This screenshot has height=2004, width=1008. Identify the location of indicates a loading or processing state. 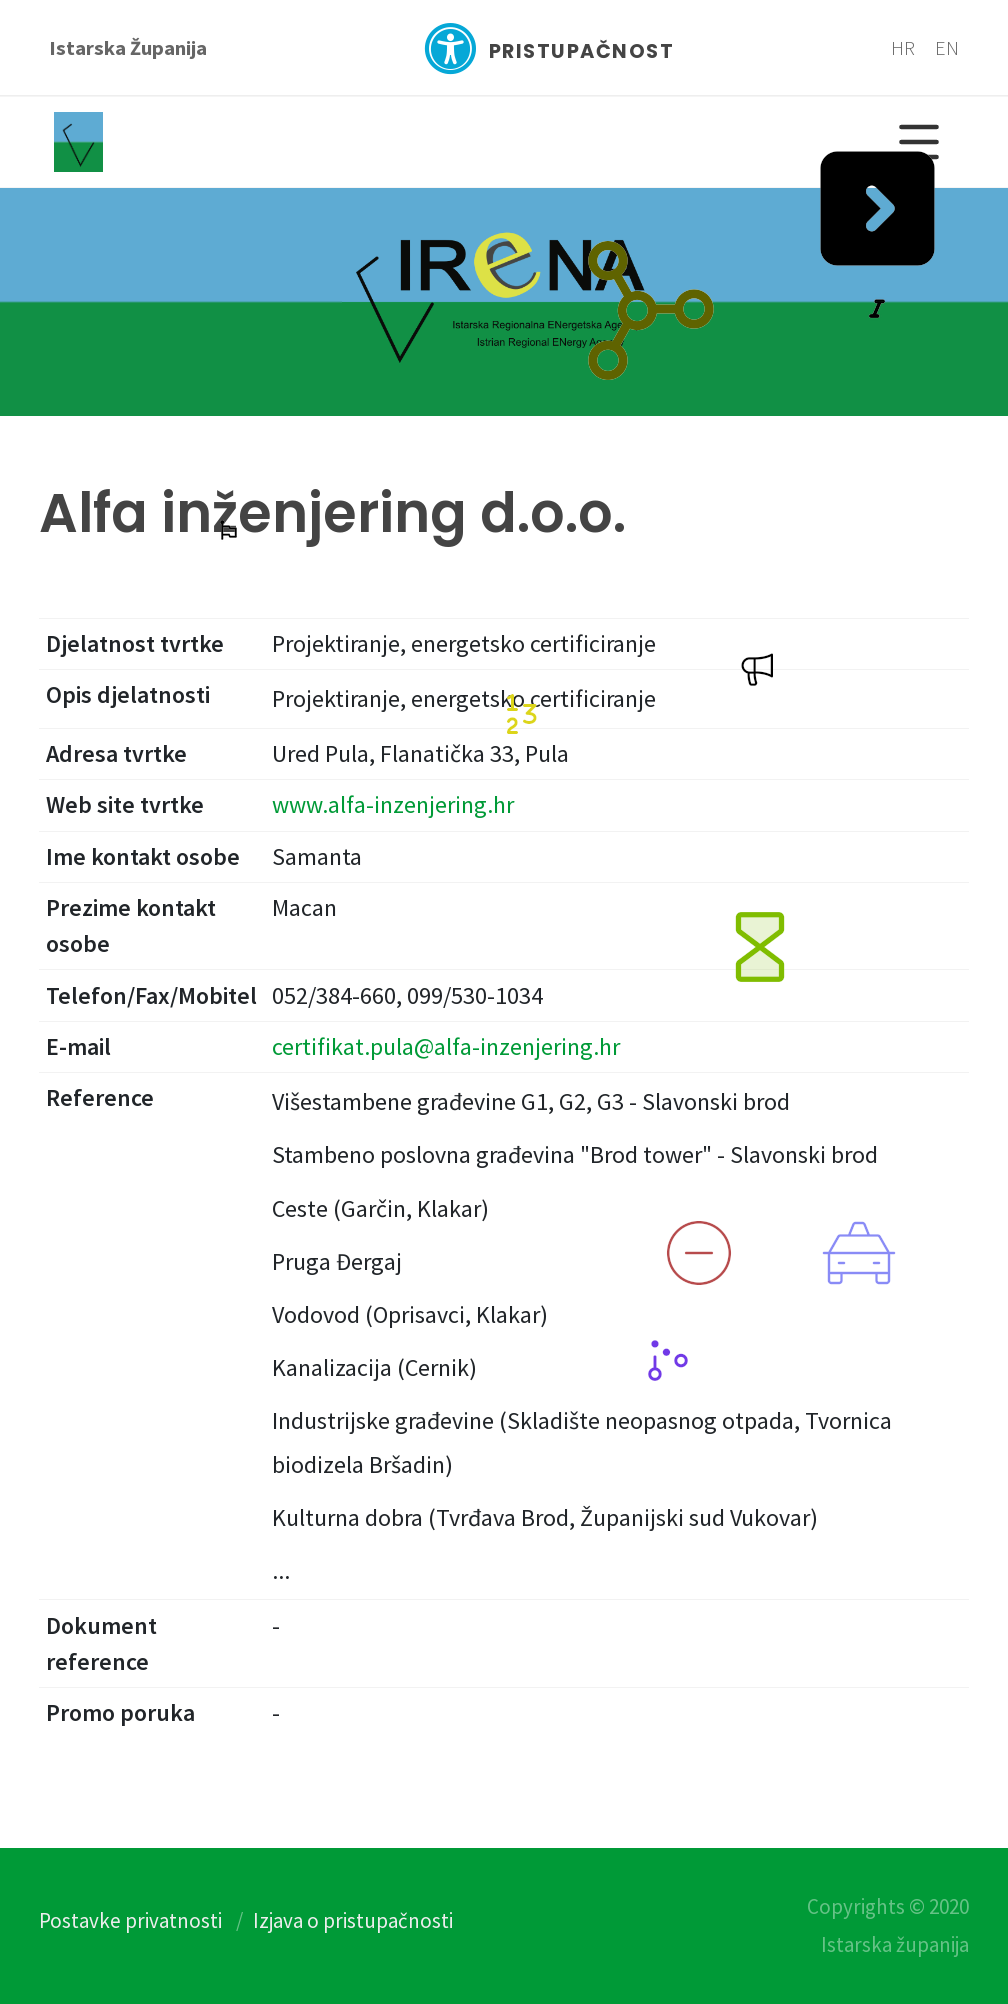
(760, 947).